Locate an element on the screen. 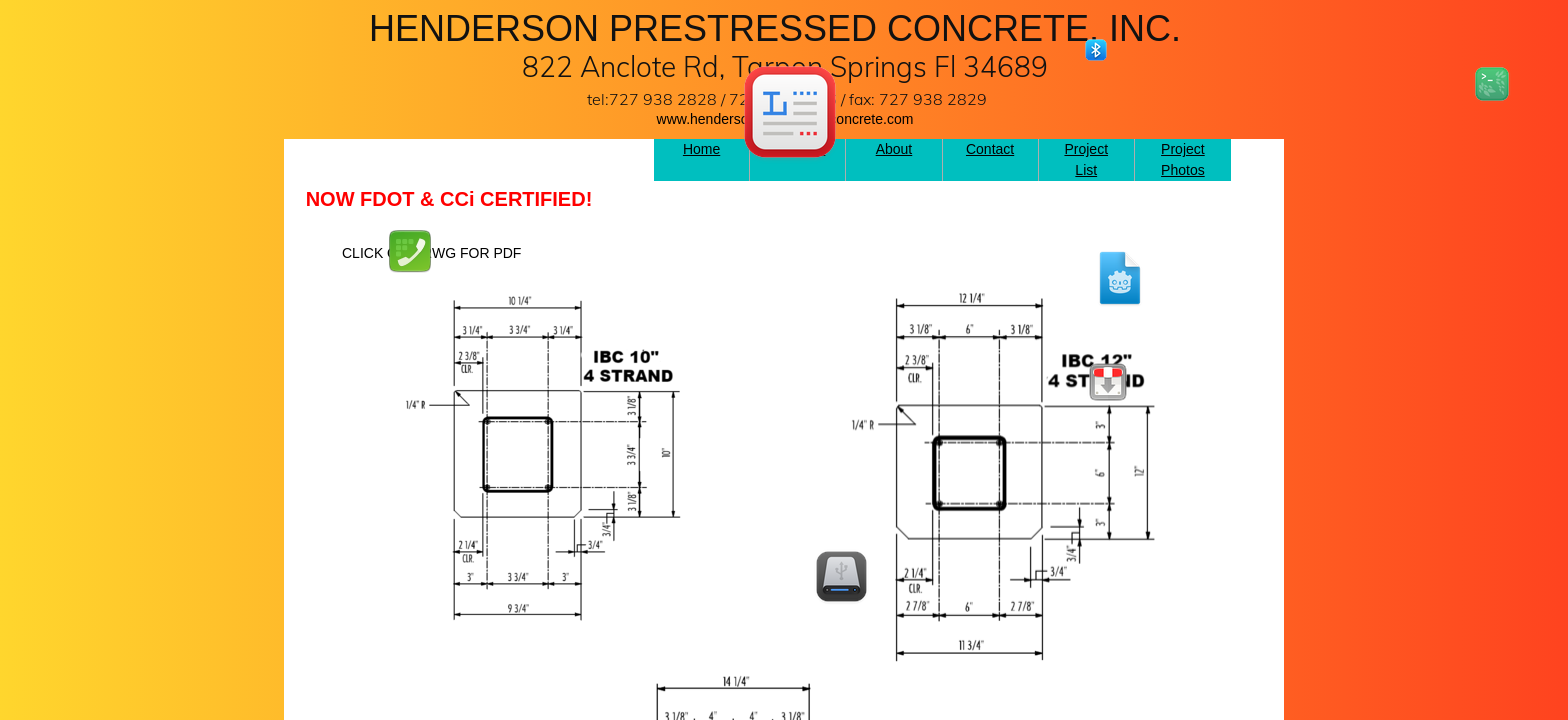 The height and width of the screenshot is (720, 1568). open the phone or calls app is located at coordinates (410, 251).